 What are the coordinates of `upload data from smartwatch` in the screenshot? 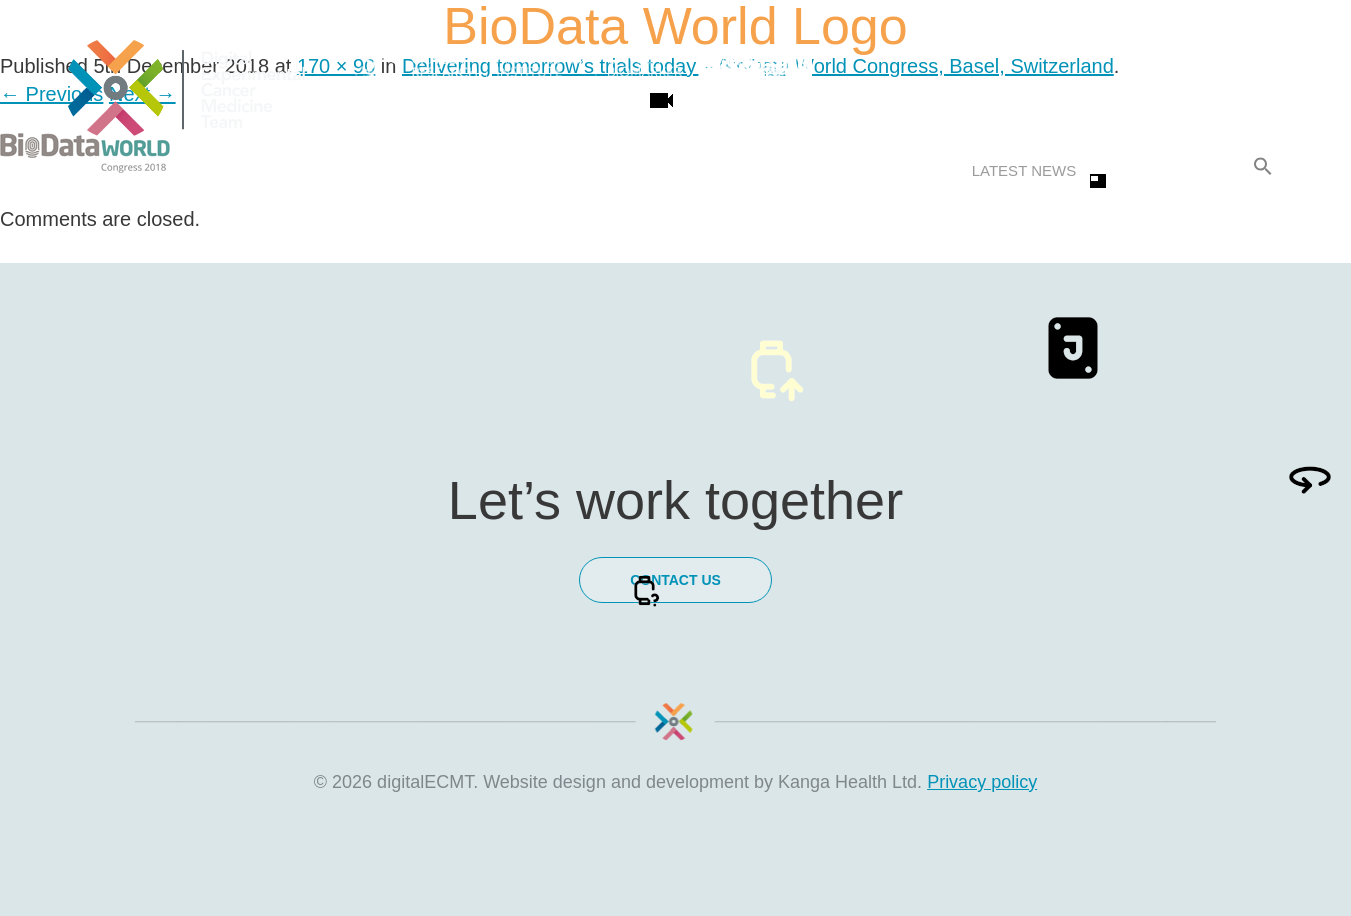 It's located at (771, 369).